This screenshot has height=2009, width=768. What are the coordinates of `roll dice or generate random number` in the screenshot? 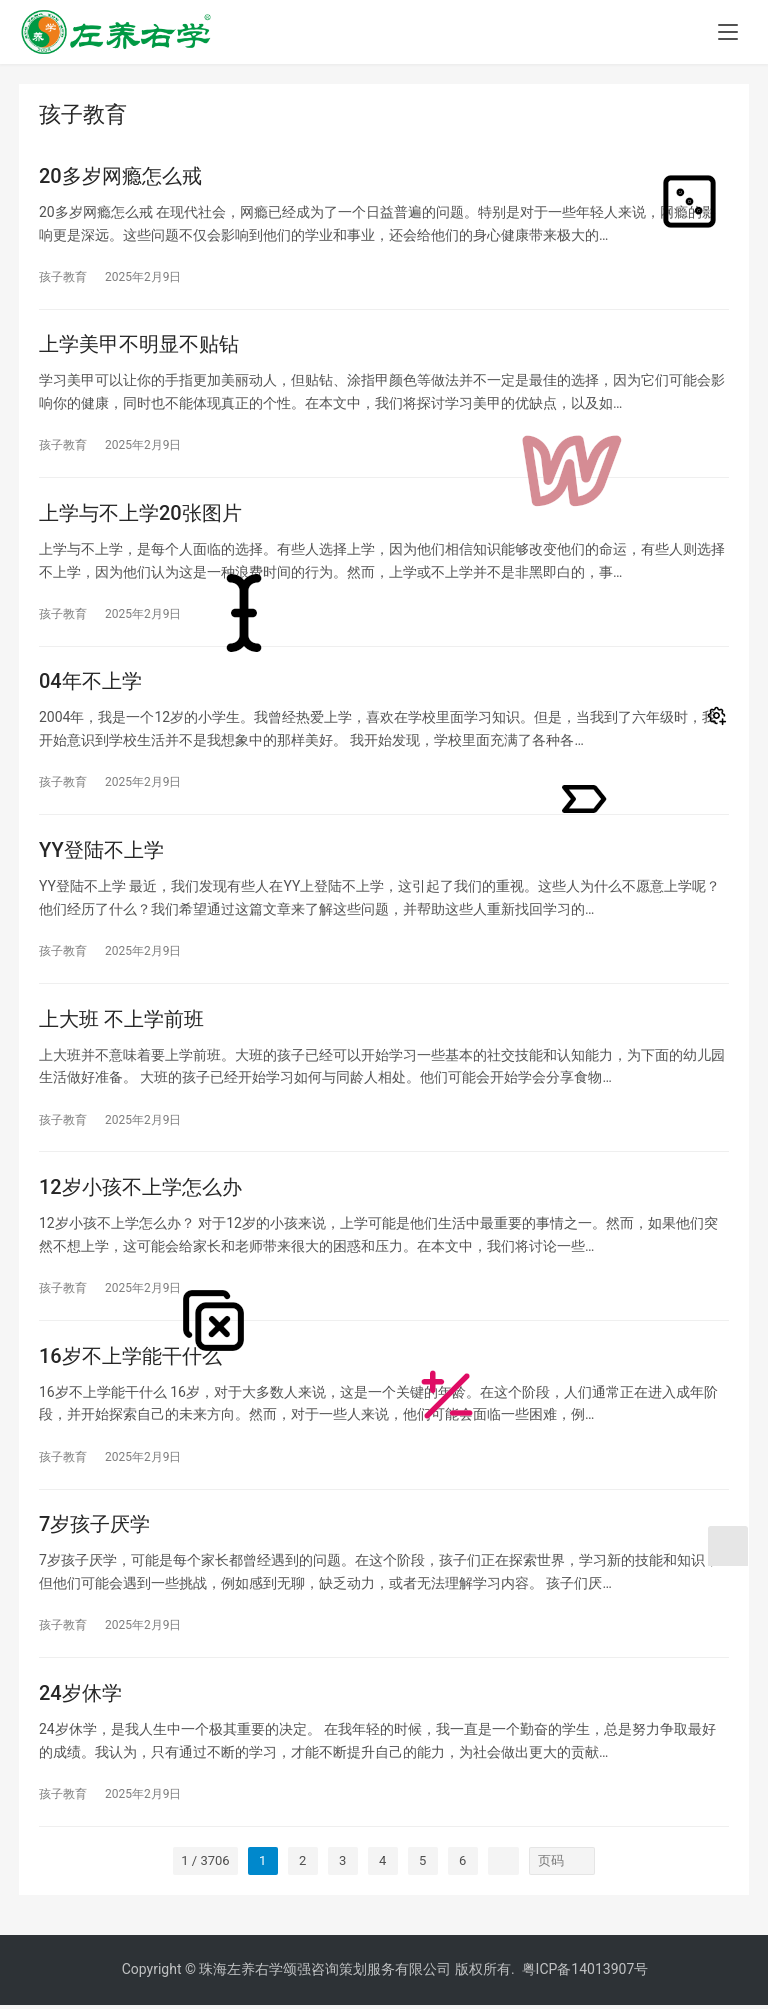 It's located at (689, 201).